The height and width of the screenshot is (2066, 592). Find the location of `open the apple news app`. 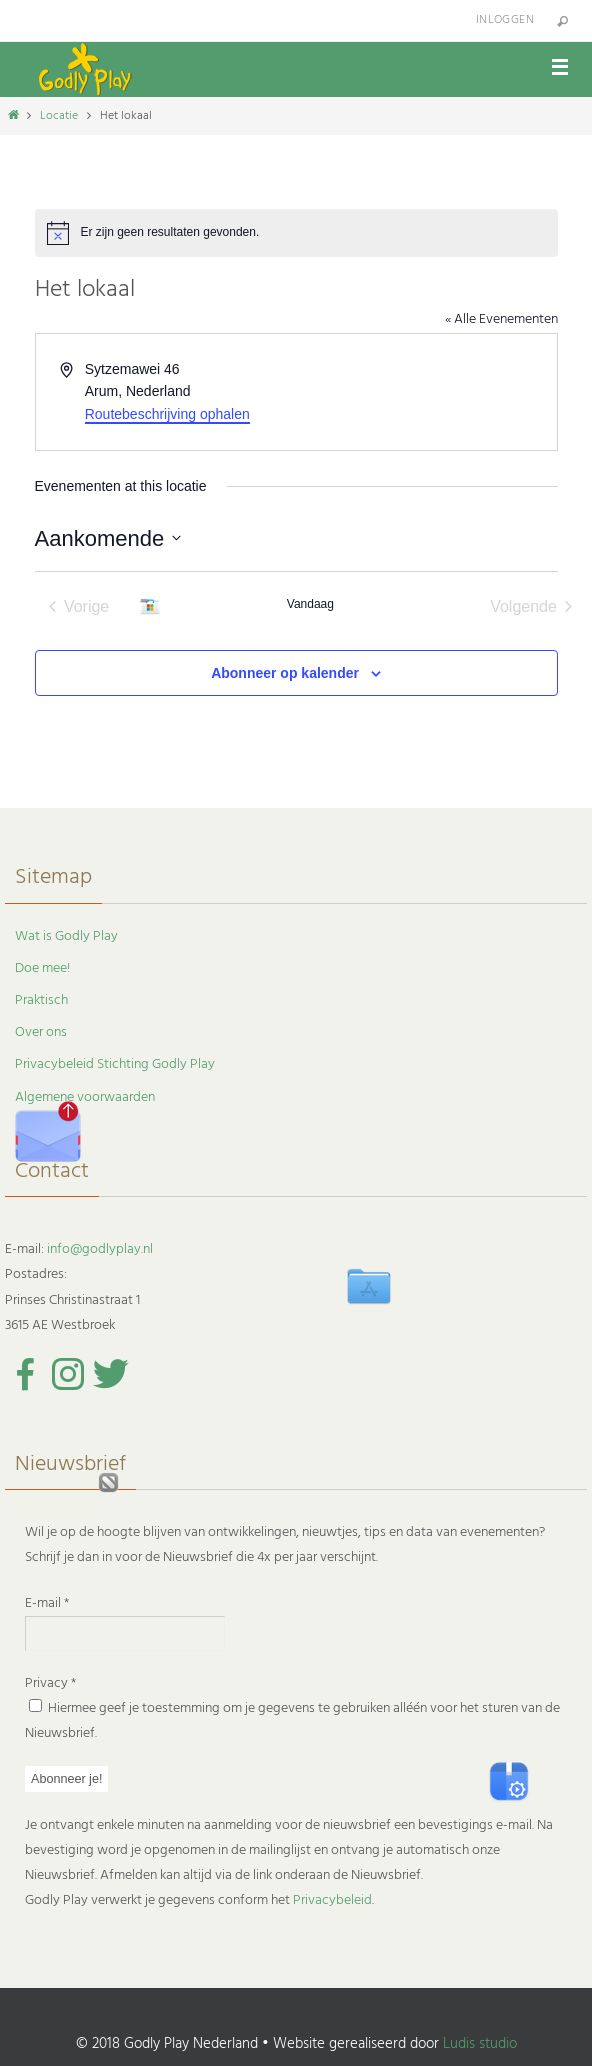

open the apple news app is located at coordinates (108, 1482).